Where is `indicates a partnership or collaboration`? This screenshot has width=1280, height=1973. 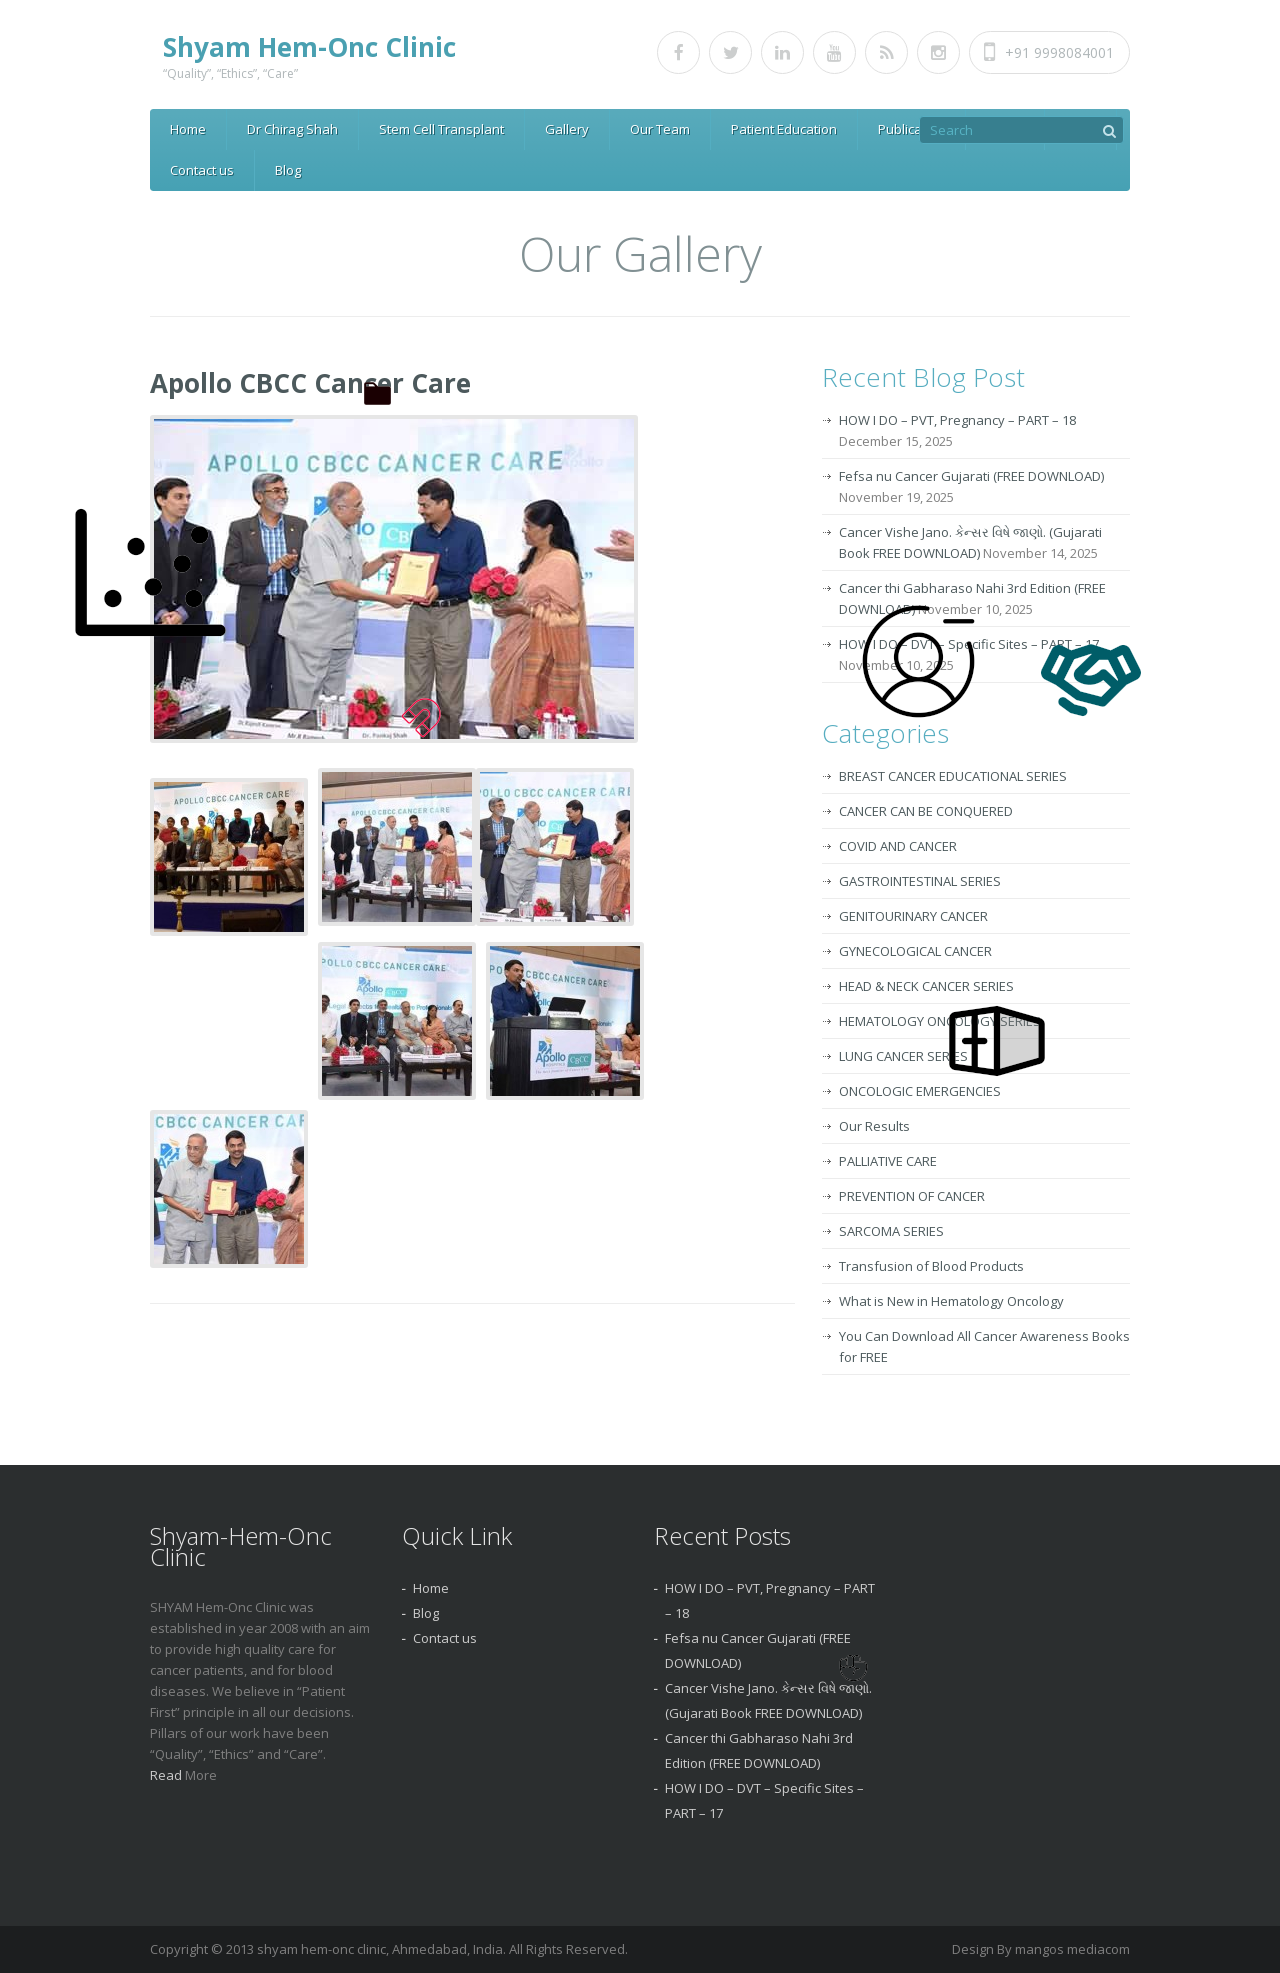
indicates a partnership or collaboration is located at coordinates (1091, 677).